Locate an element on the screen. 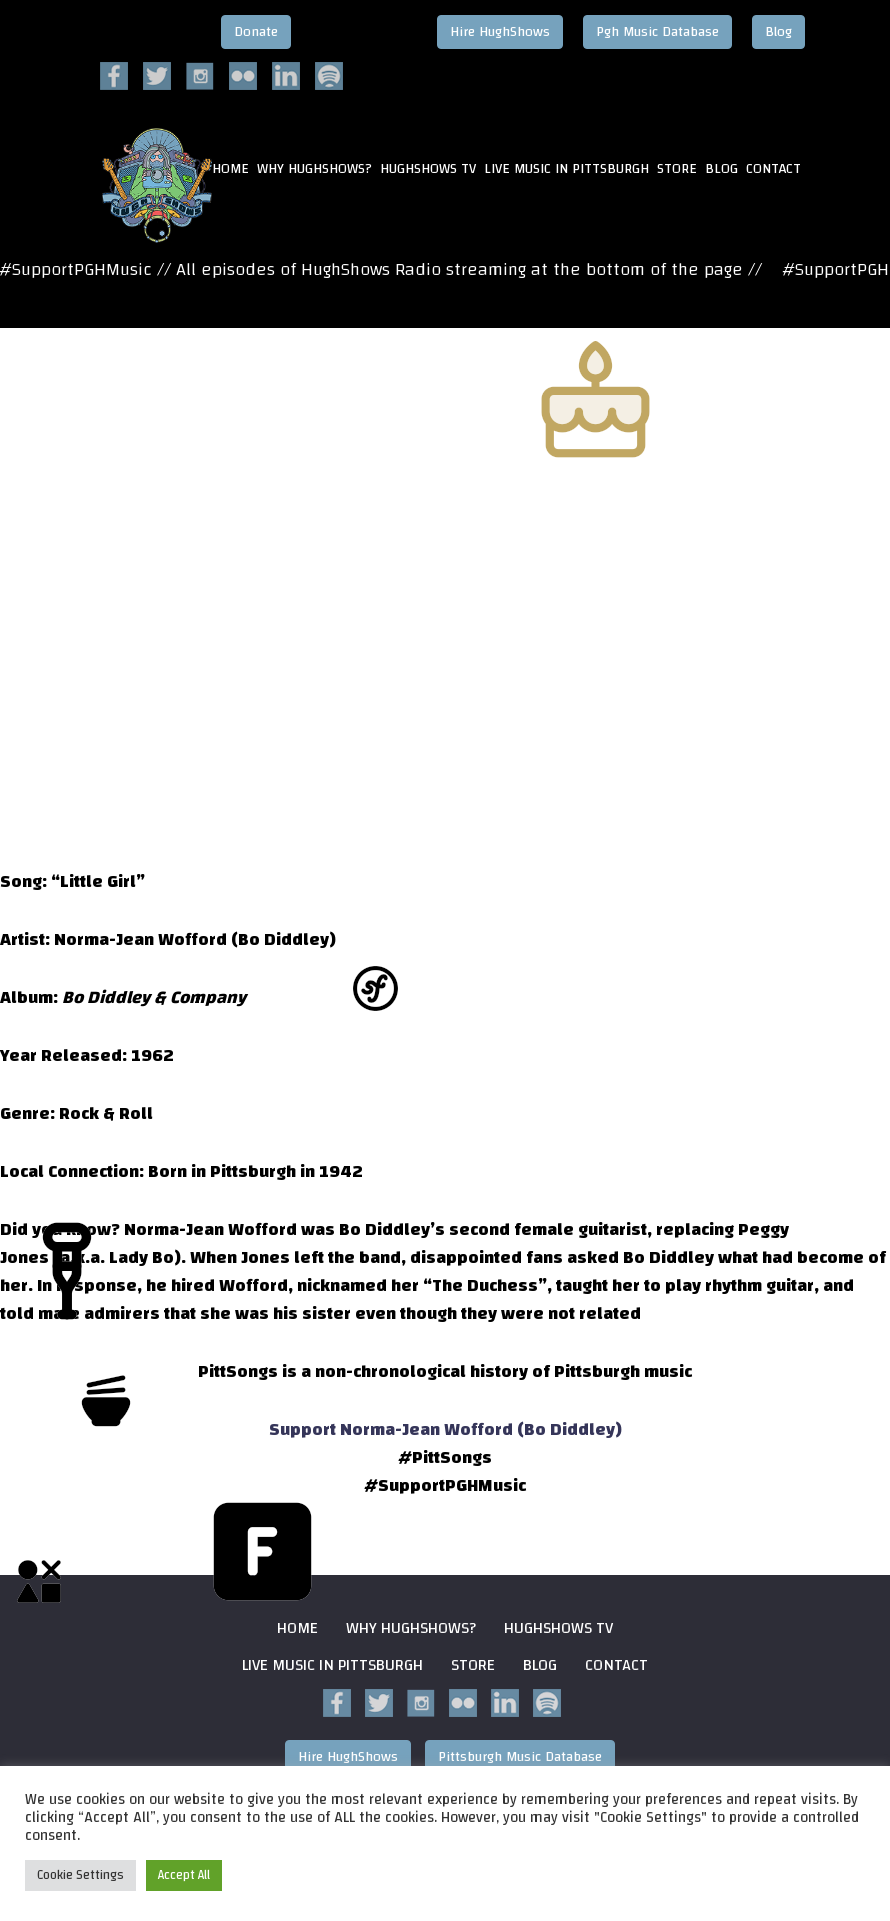 Image resolution: width=890 pixels, height=1921 pixels. symfony framework logo is located at coordinates (375, 988).